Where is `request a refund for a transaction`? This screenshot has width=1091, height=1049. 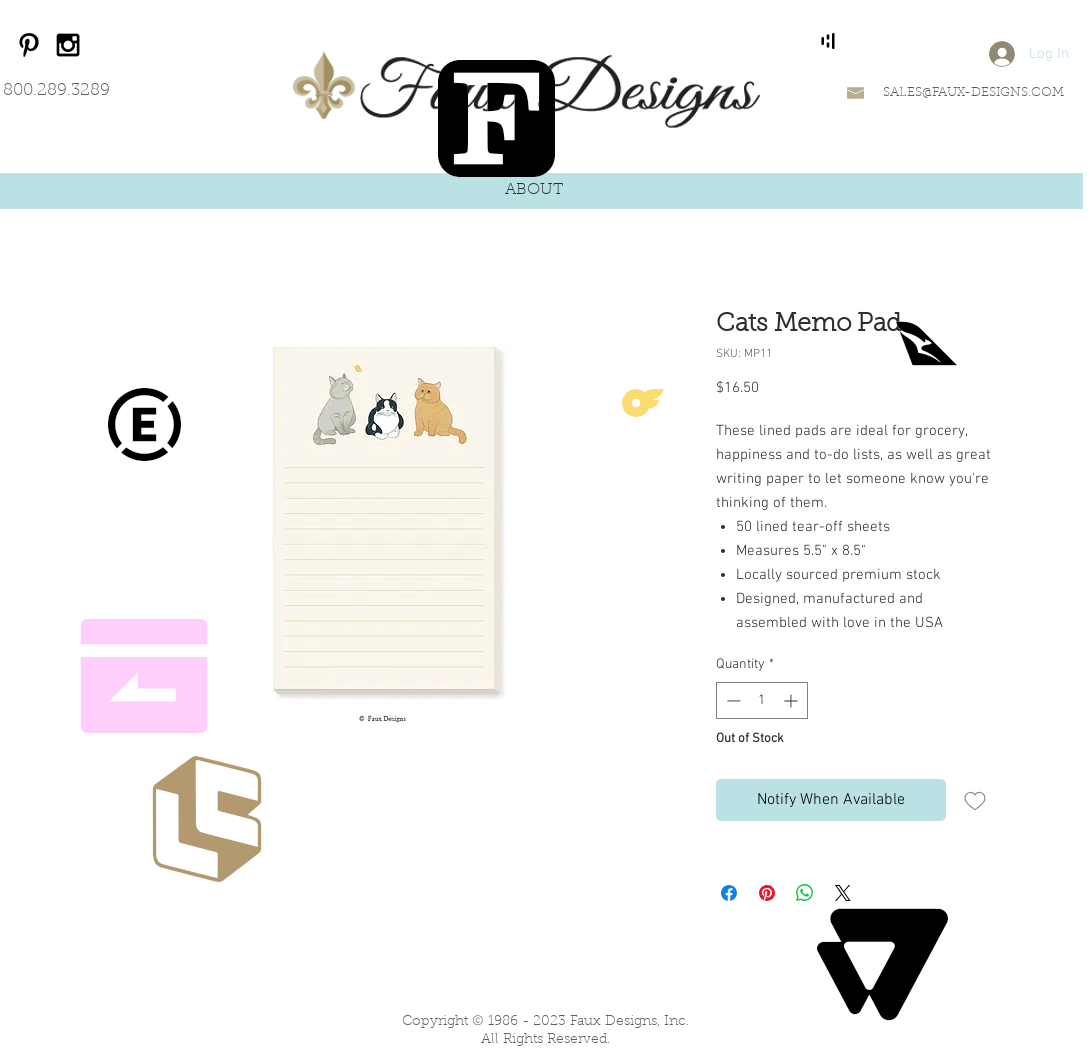
request a refund for a transaction is located at coordinates (144, 676).